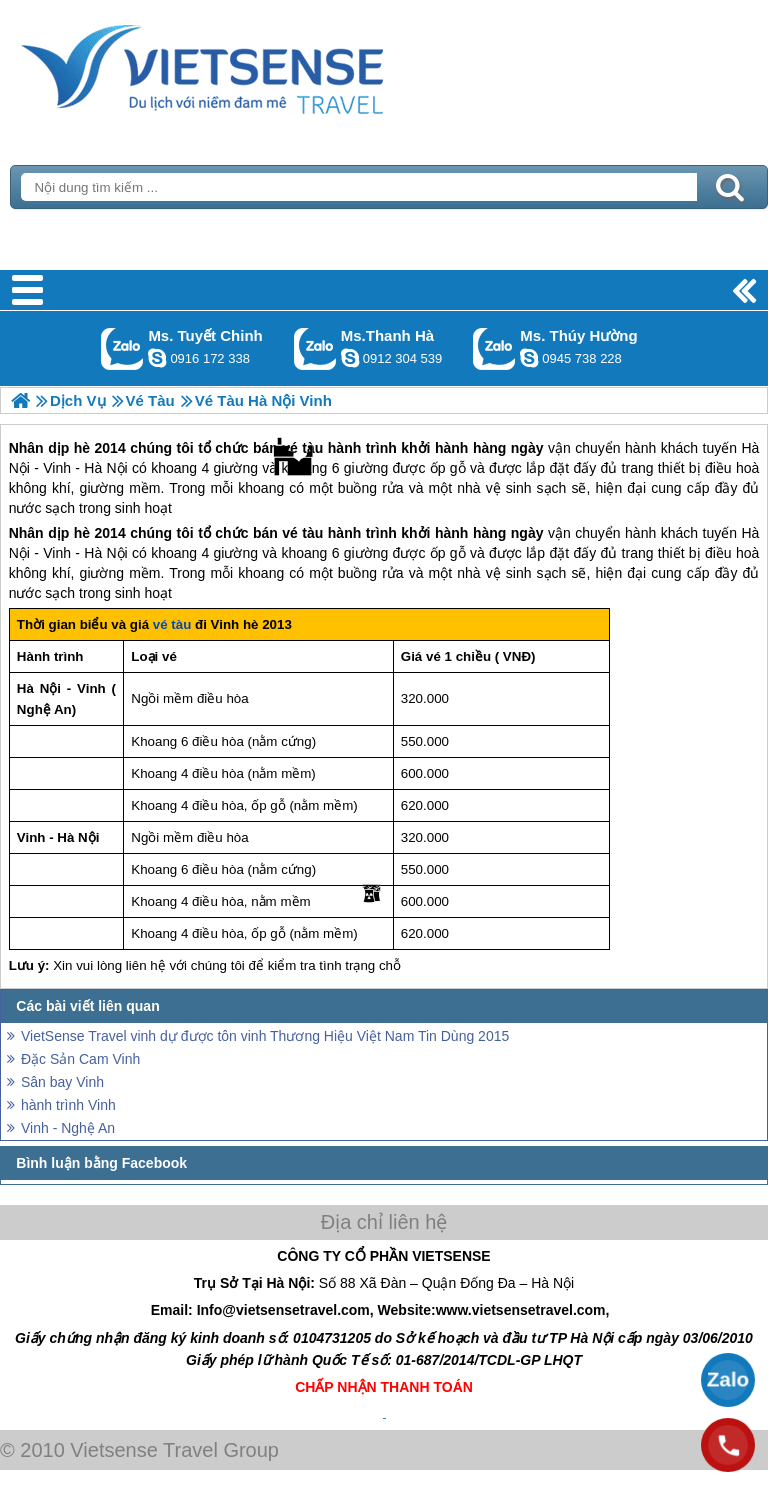 The width and height of the screenshot is (768, 1485). I want to click on nuclear power plant facility icon, so click(371, 893).